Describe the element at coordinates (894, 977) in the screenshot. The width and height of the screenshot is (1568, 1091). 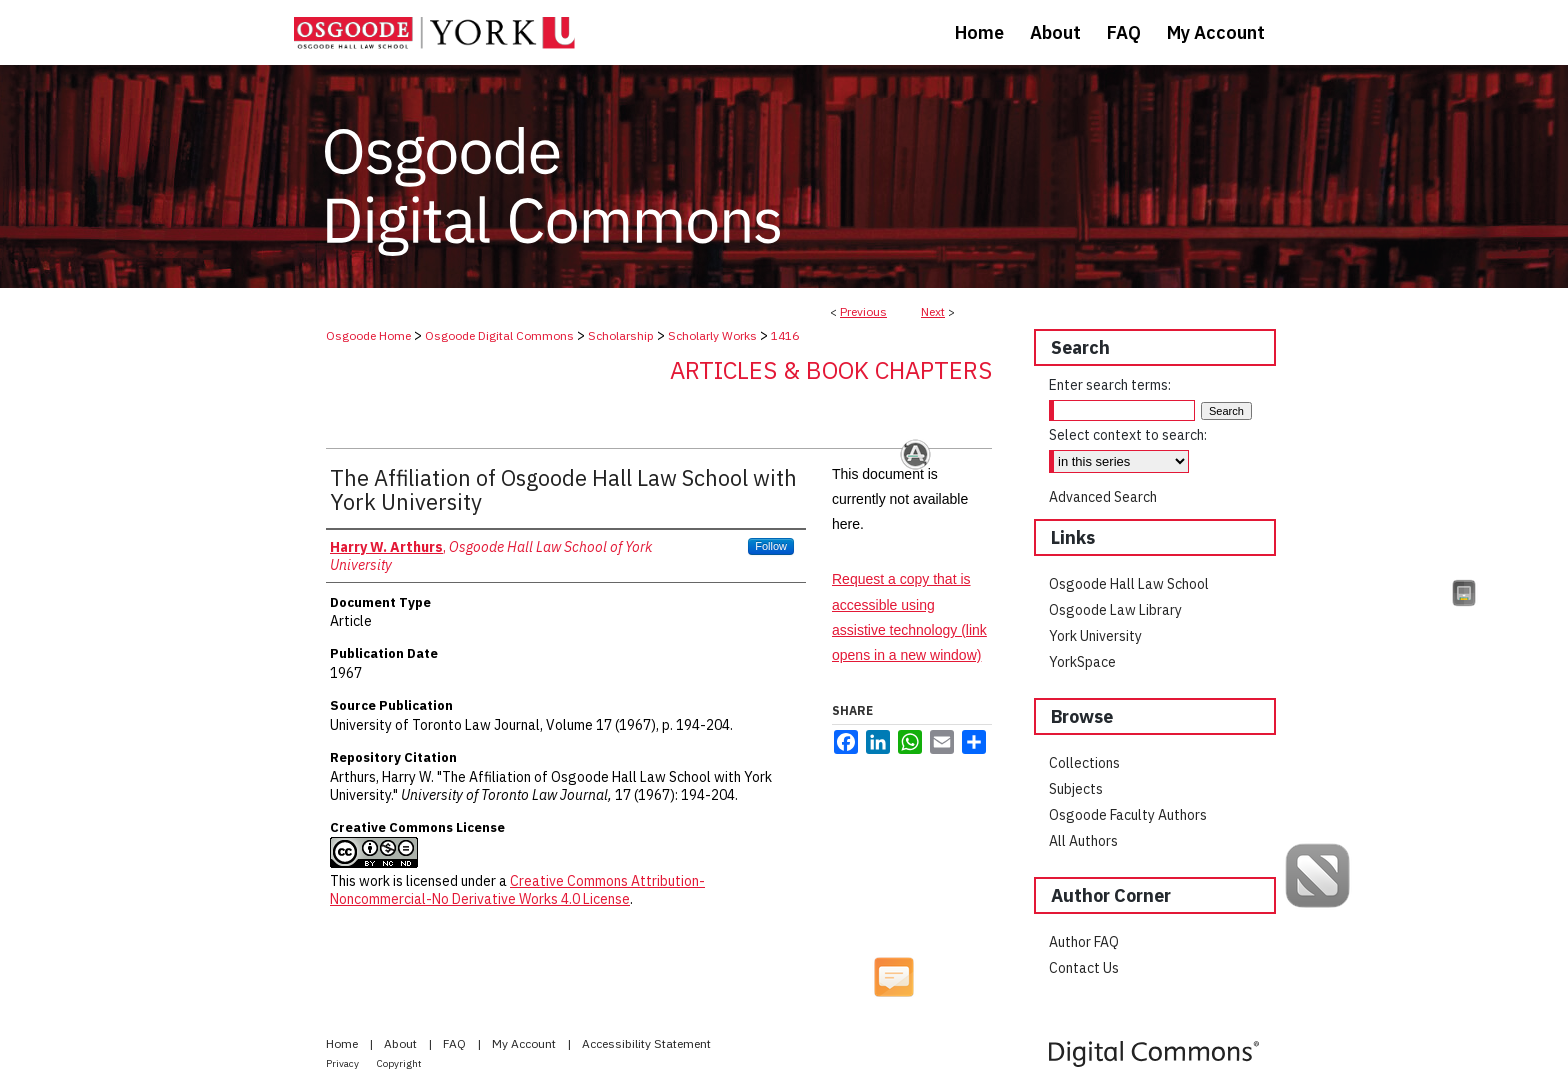
I see `open the chatty messaging app` at that location.